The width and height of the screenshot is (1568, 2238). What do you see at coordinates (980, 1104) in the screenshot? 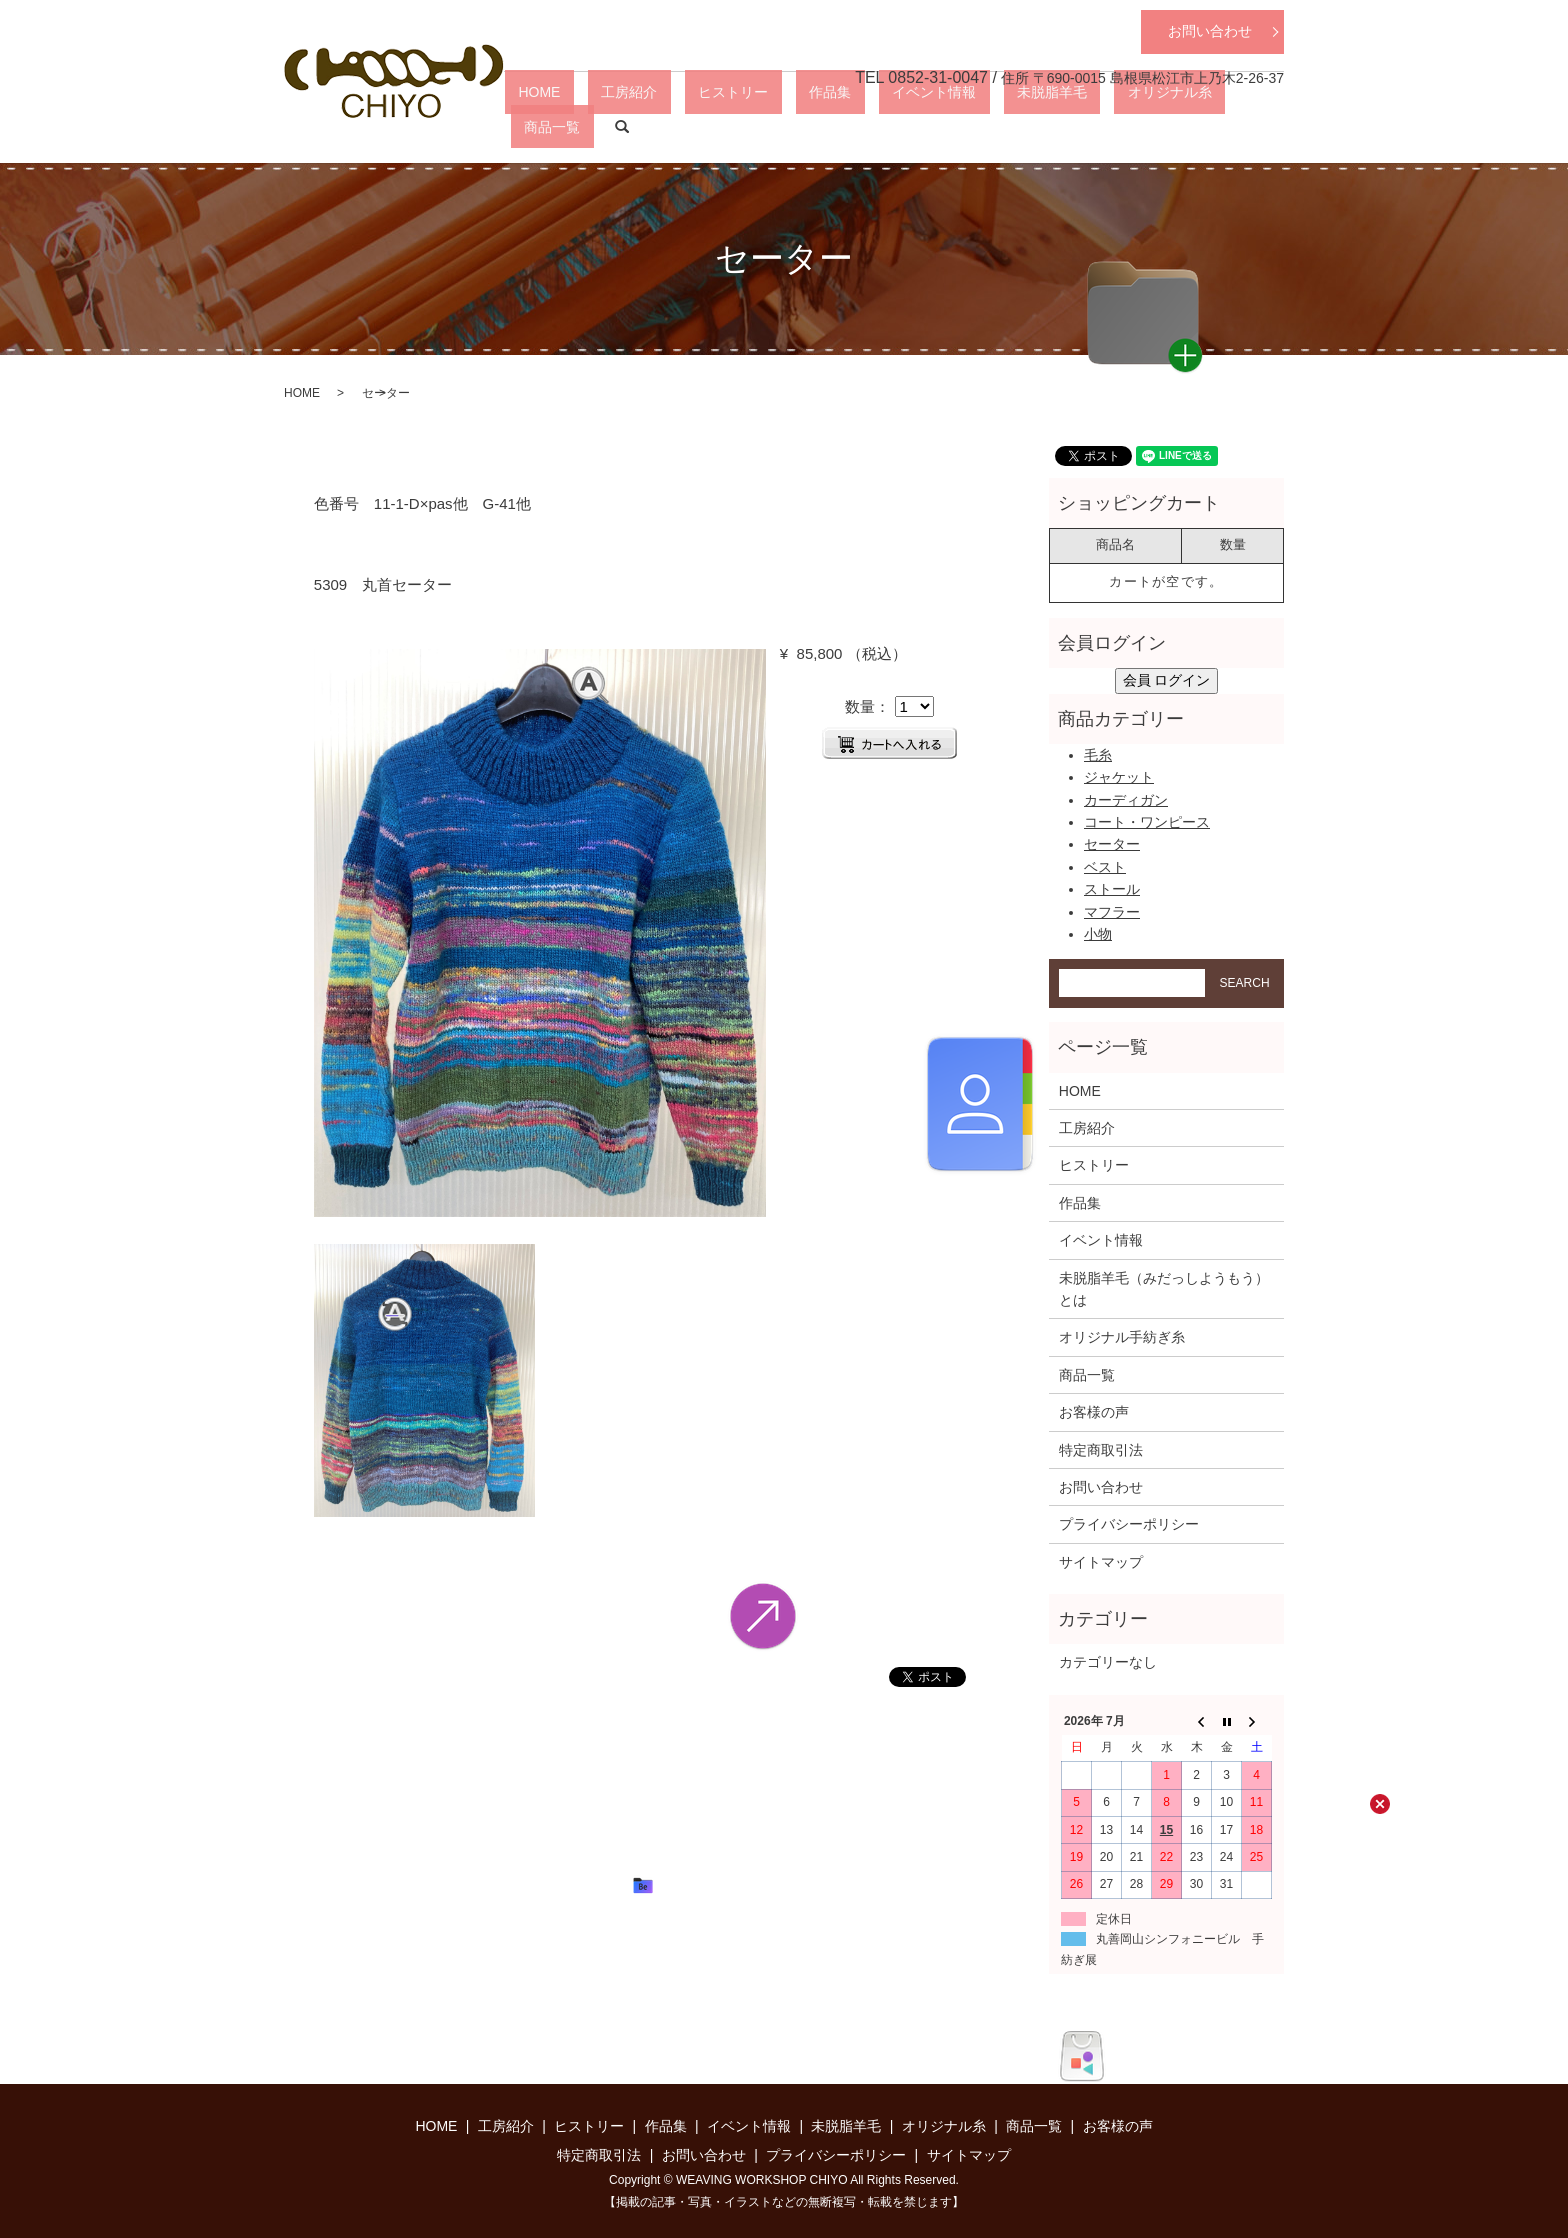
I see `open the contacts app` at bounding box center [980, 1104].